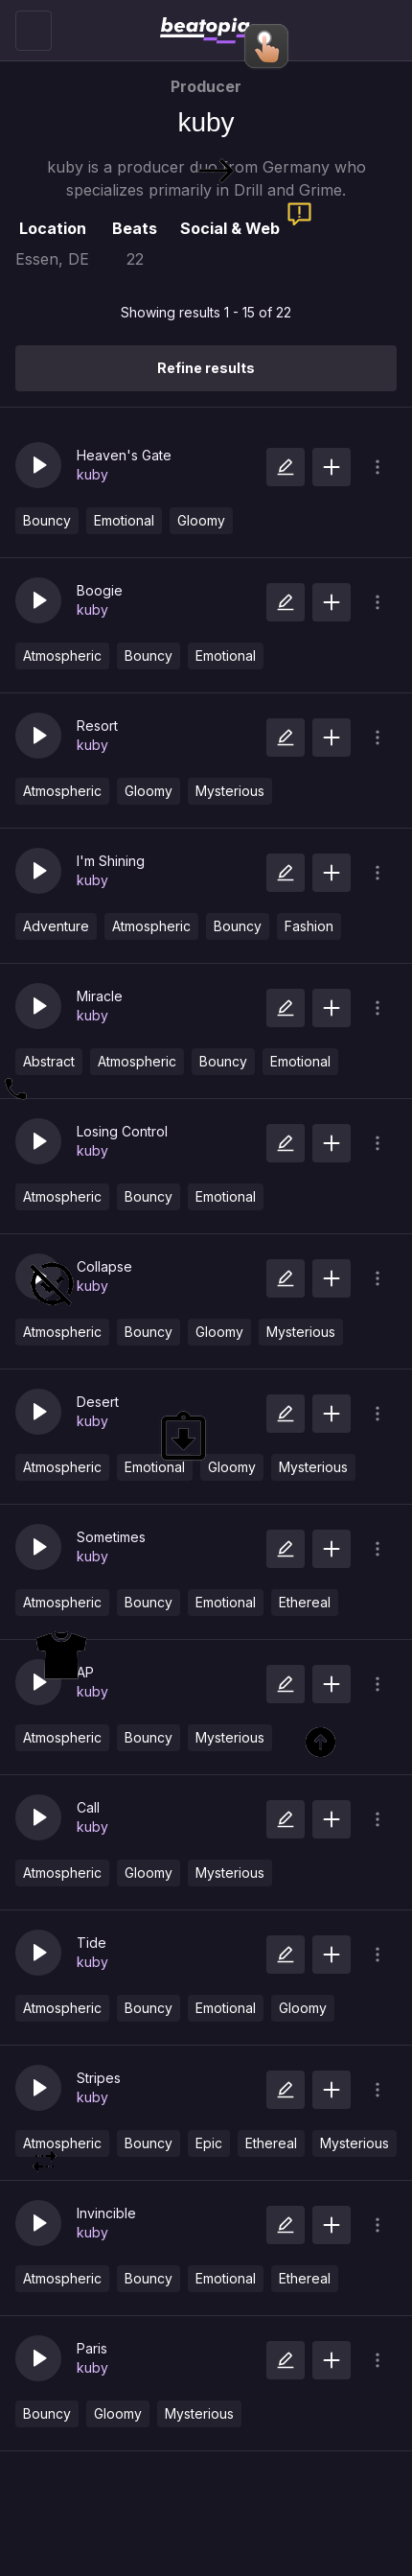 This screenshot has width=412, height=2576. Describe the element at coordinates (320, 1742) in the screenshot. I see `upload a file or content` at that location.